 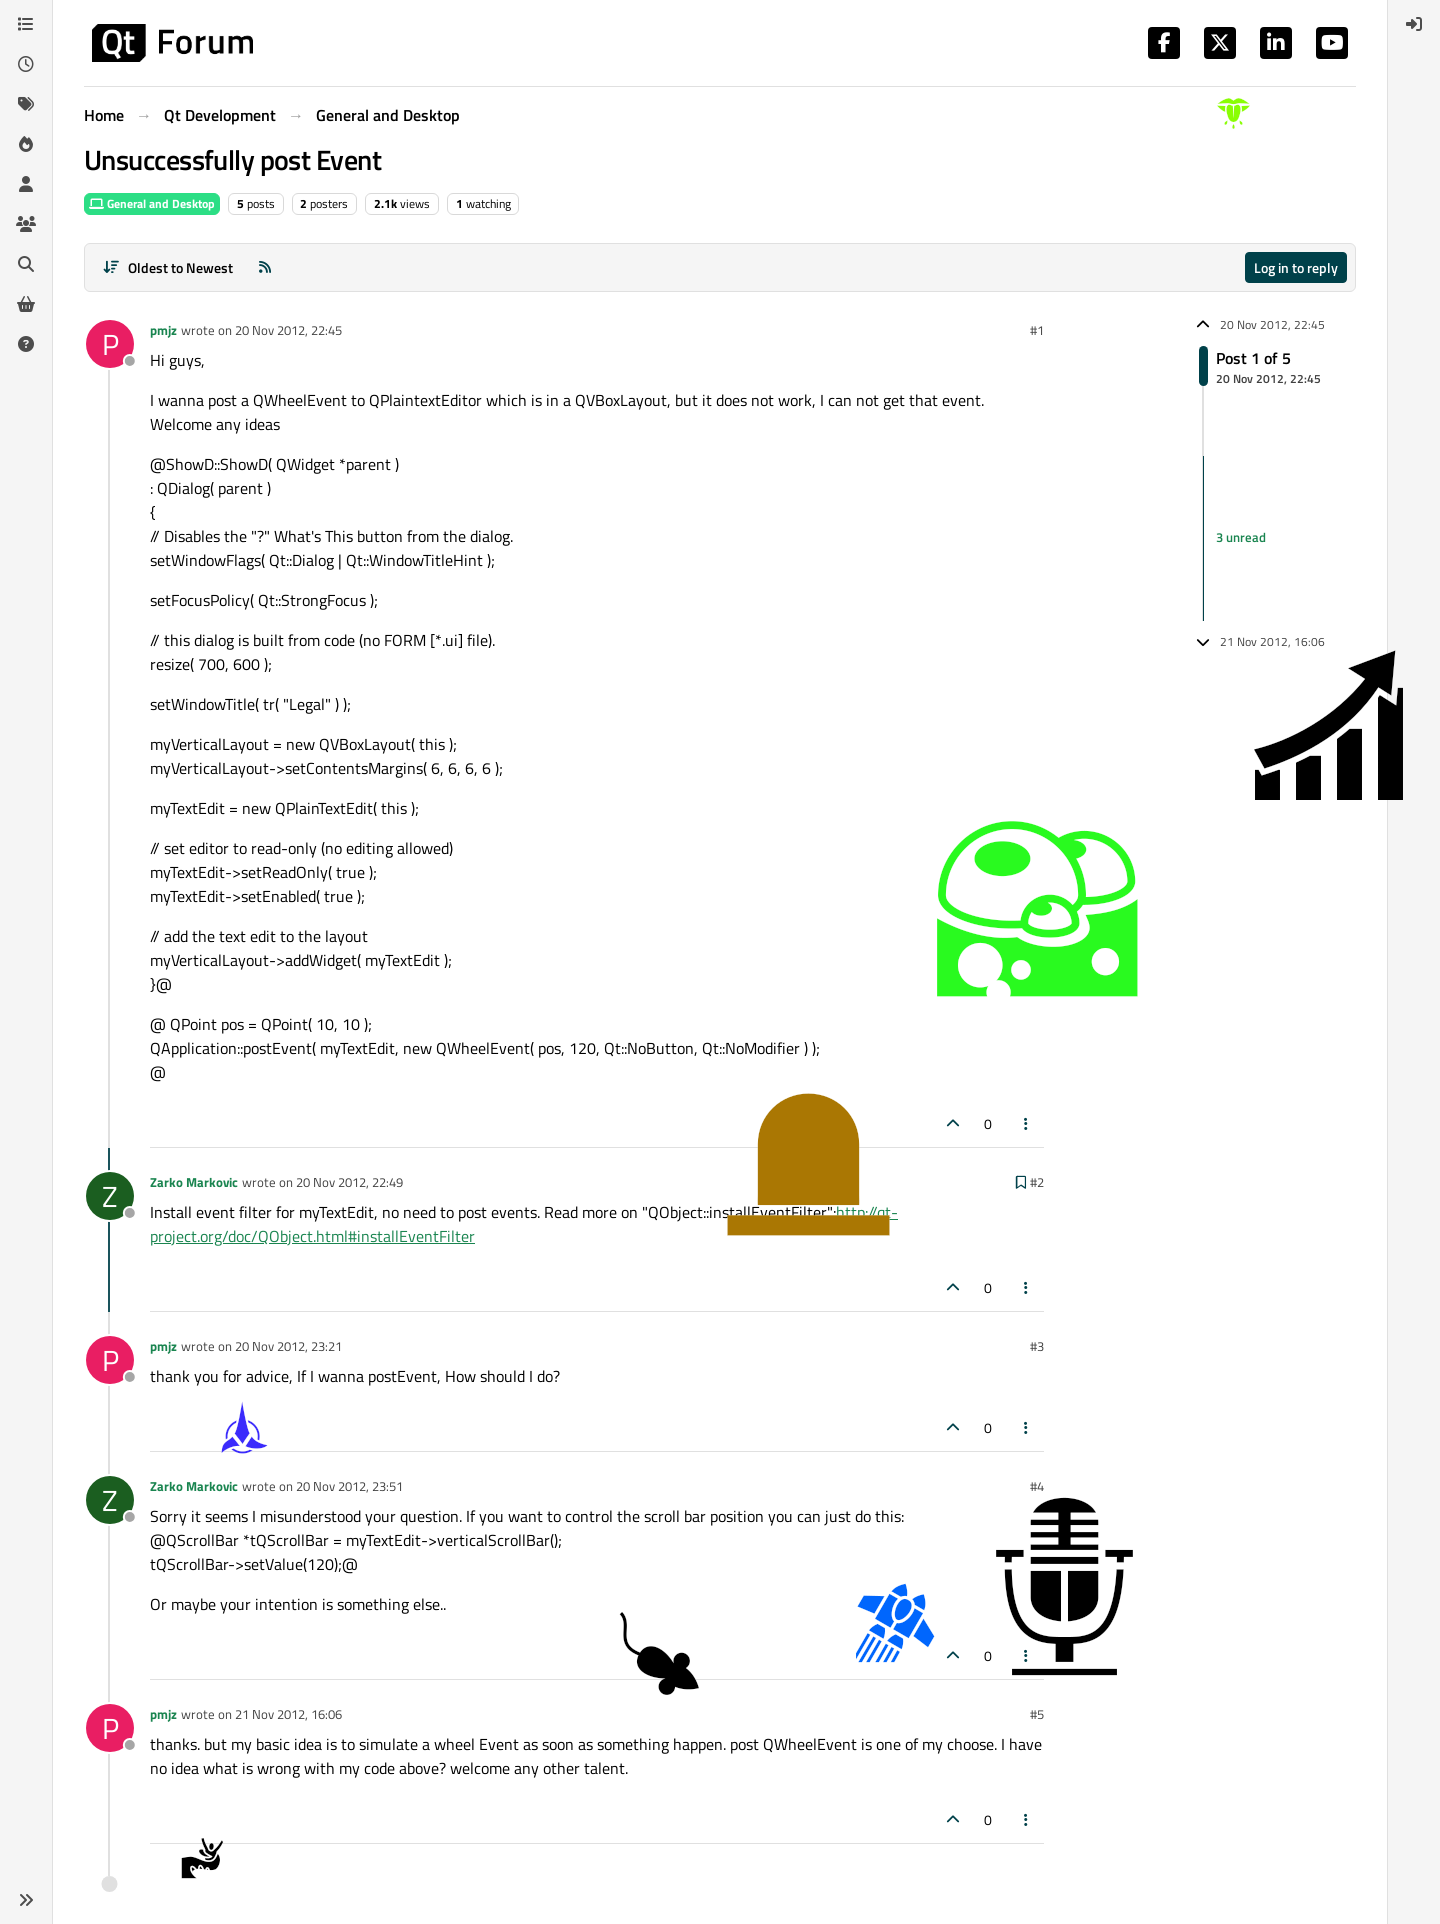 What do you see at coordinates (660, 1653) in the screenshot?
I see `select mouse character or pet` at bounding box center [660, 1653].